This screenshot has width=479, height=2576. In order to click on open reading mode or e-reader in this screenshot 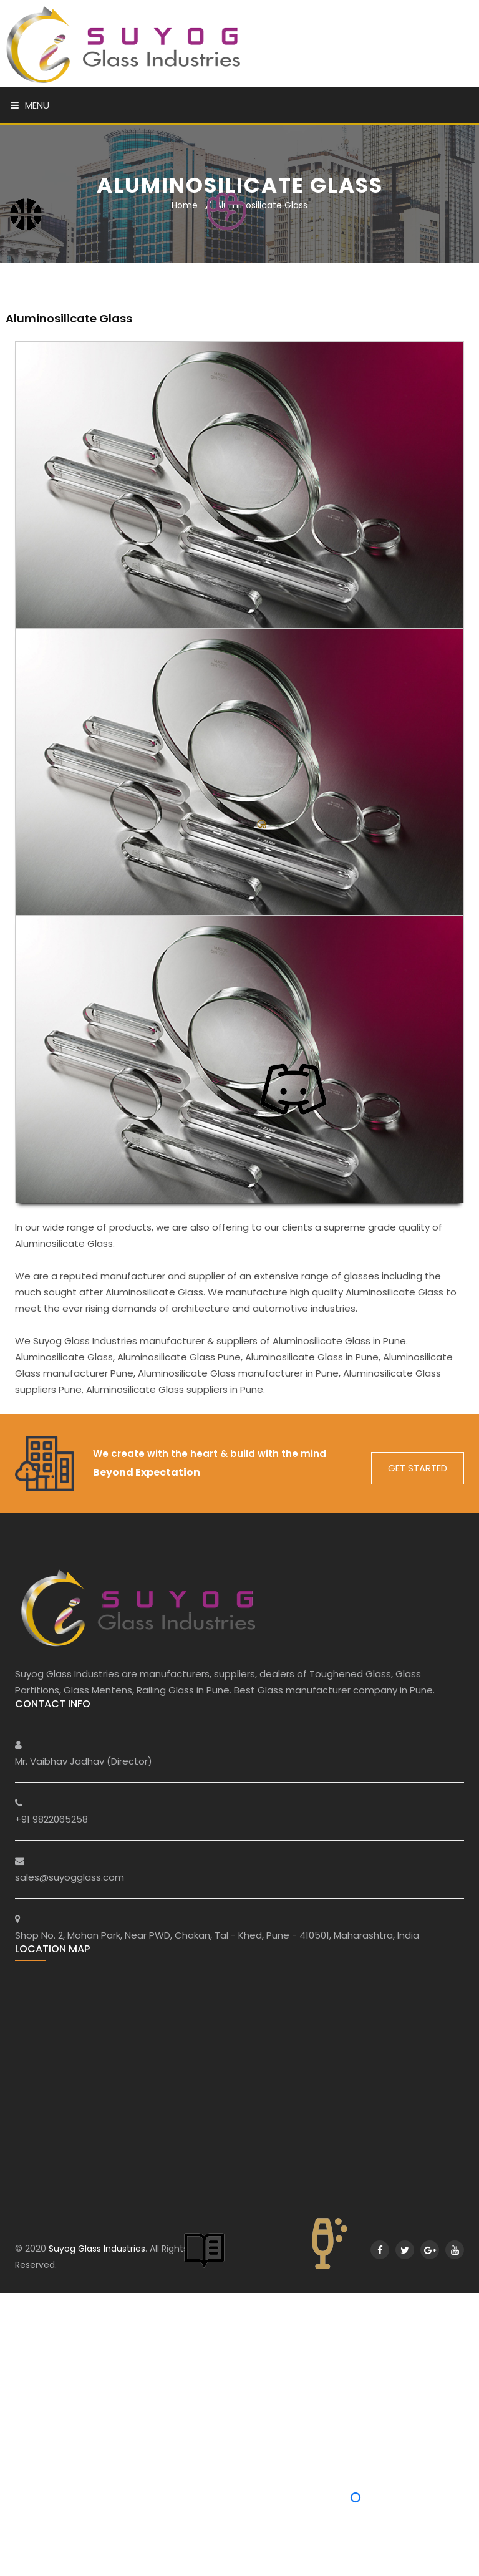, I will do `click(204, 2247)`.